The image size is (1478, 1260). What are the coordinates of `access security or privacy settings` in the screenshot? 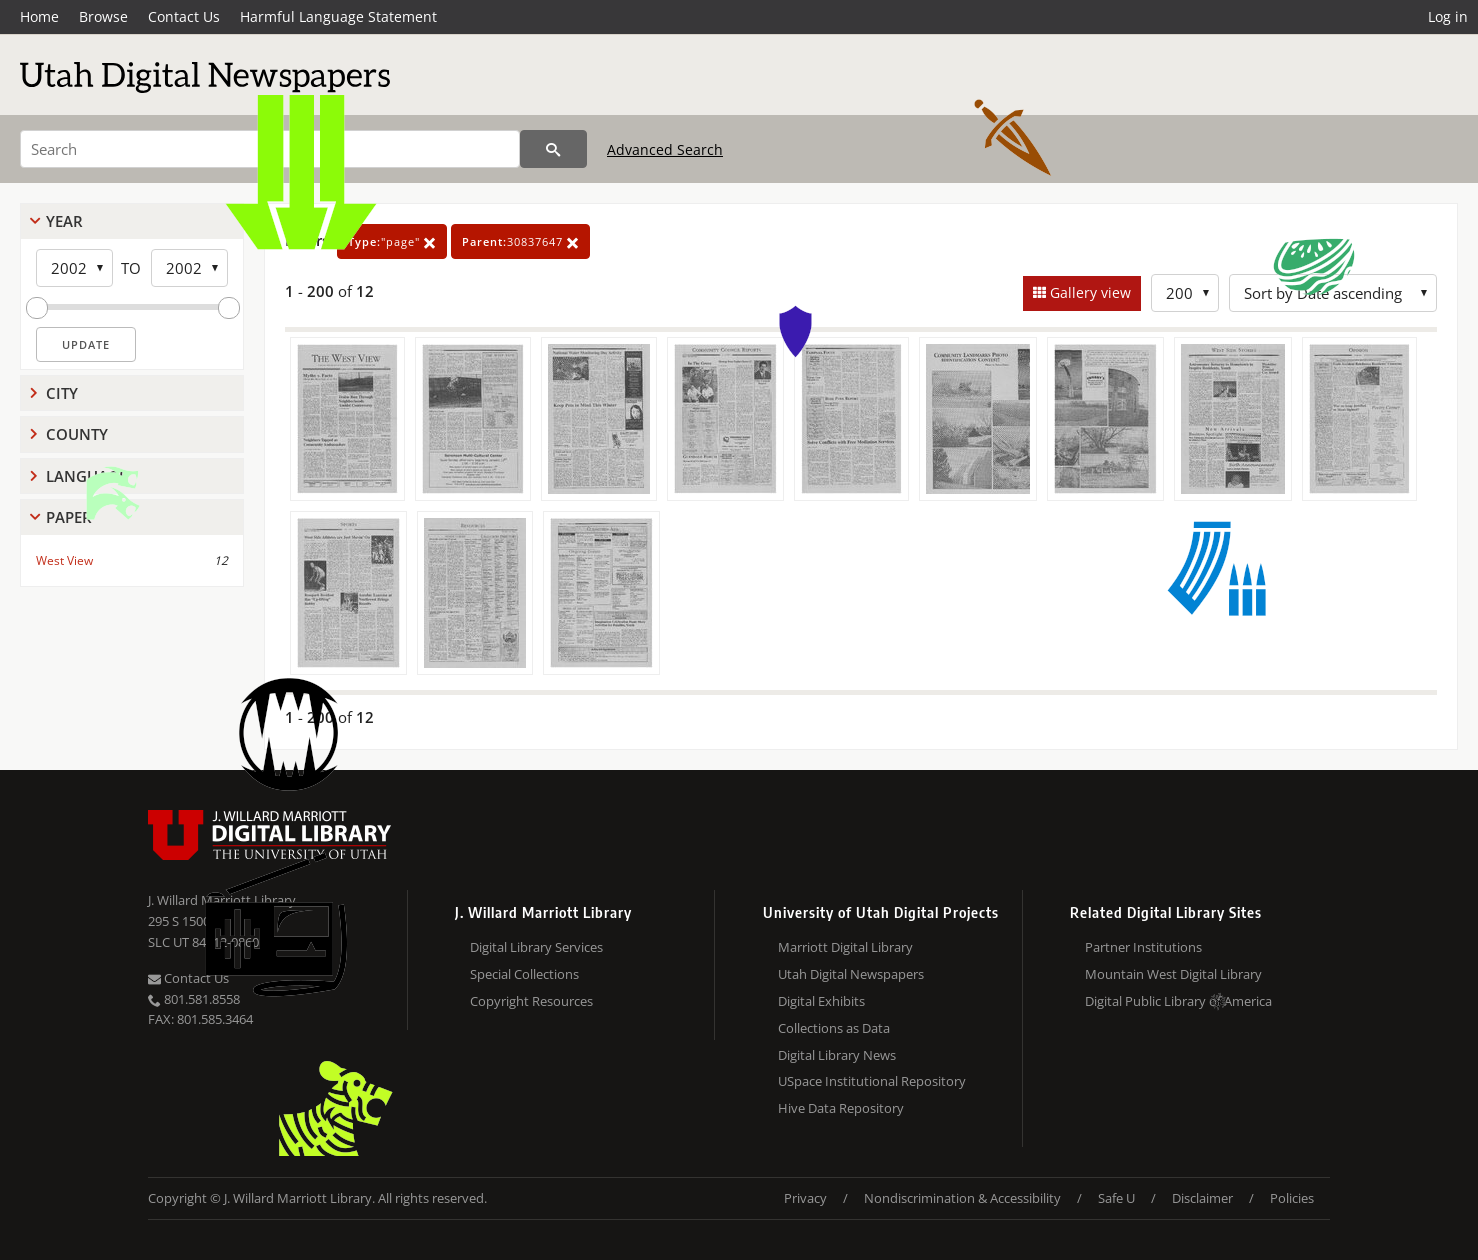 It's located at (795, 331).